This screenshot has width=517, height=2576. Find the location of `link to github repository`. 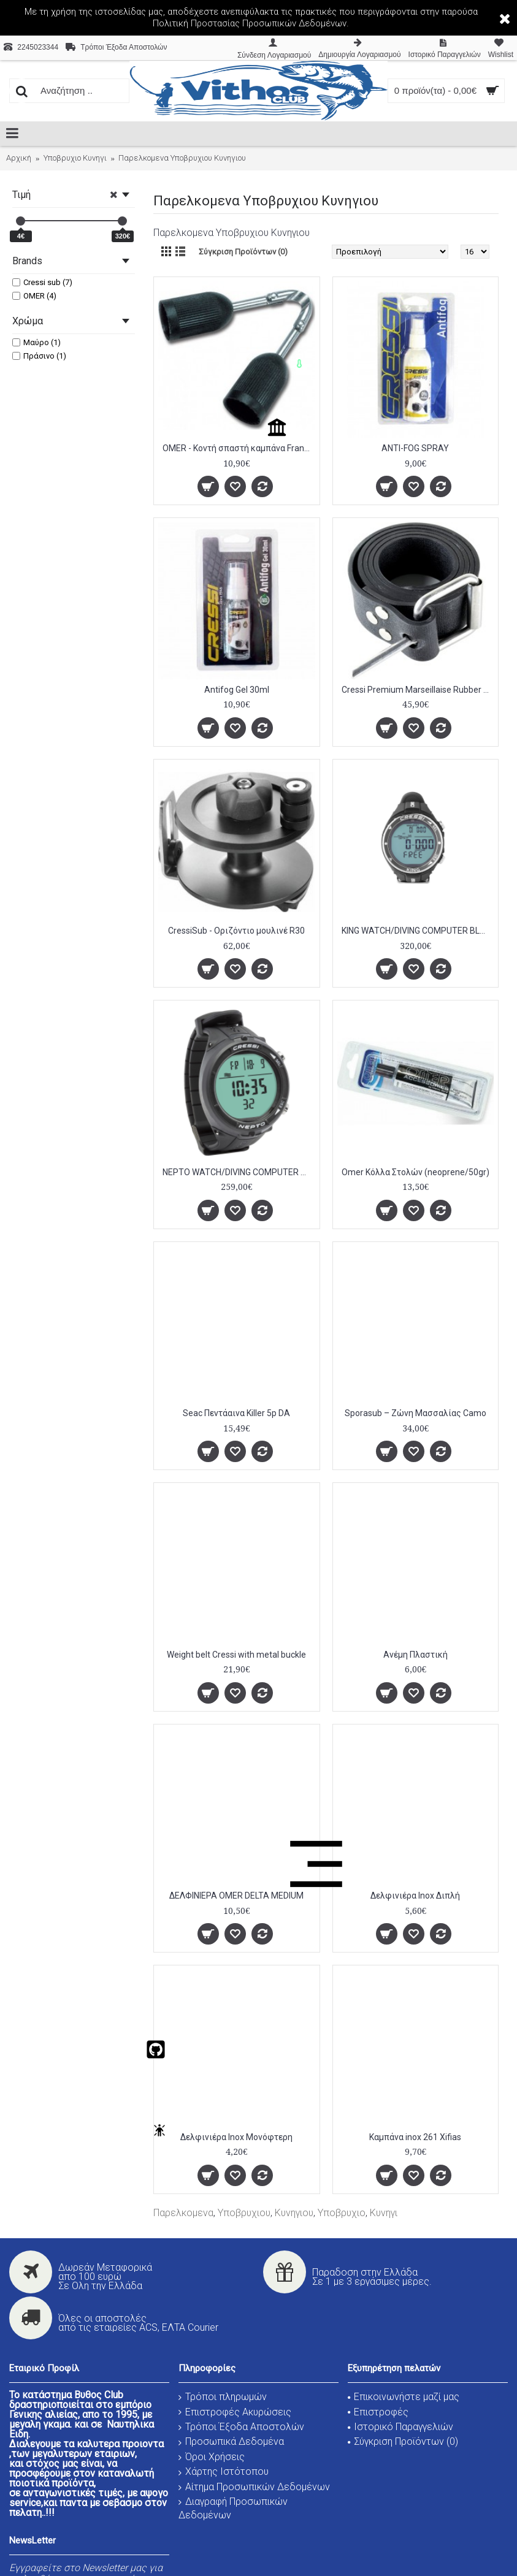

link to github repository is located at coordinates (156, 2049).